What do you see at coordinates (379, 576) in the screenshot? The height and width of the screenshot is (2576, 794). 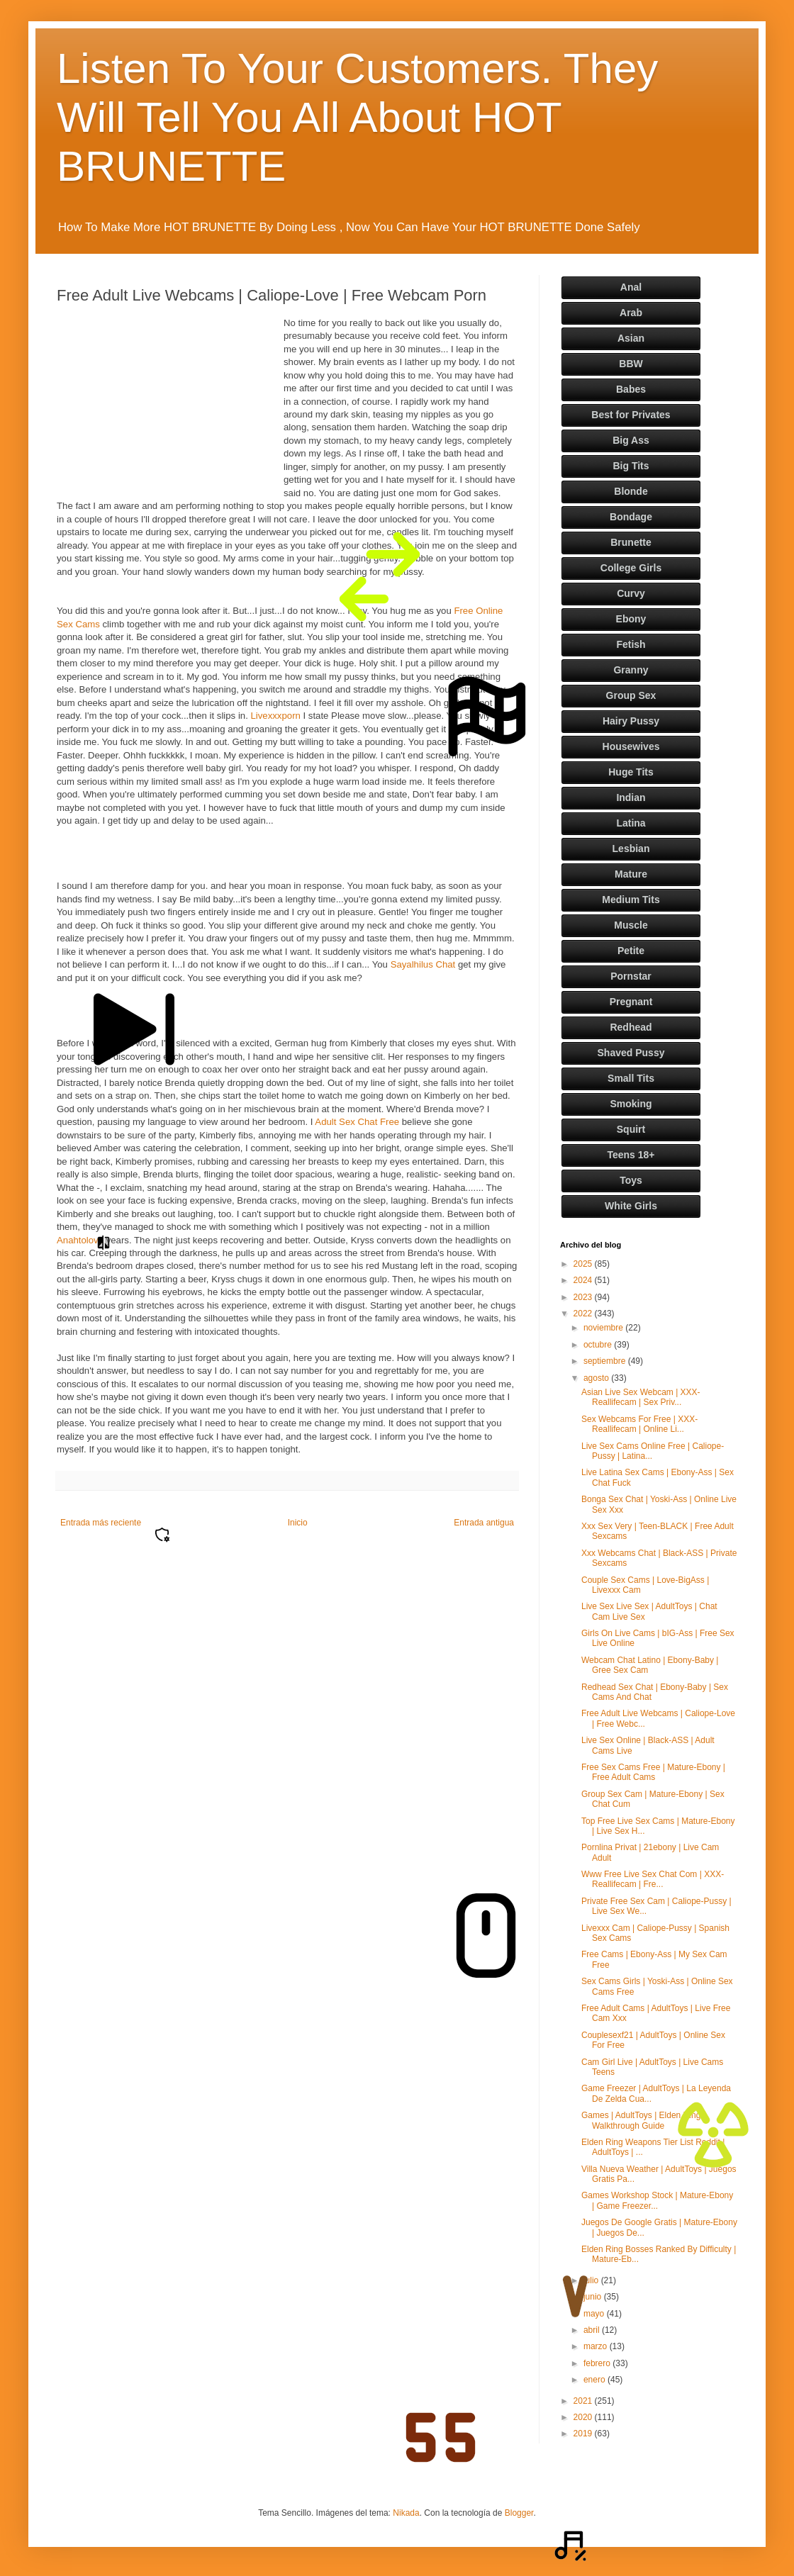 I see `swap or exchange items` at bounding box center [379, 576].